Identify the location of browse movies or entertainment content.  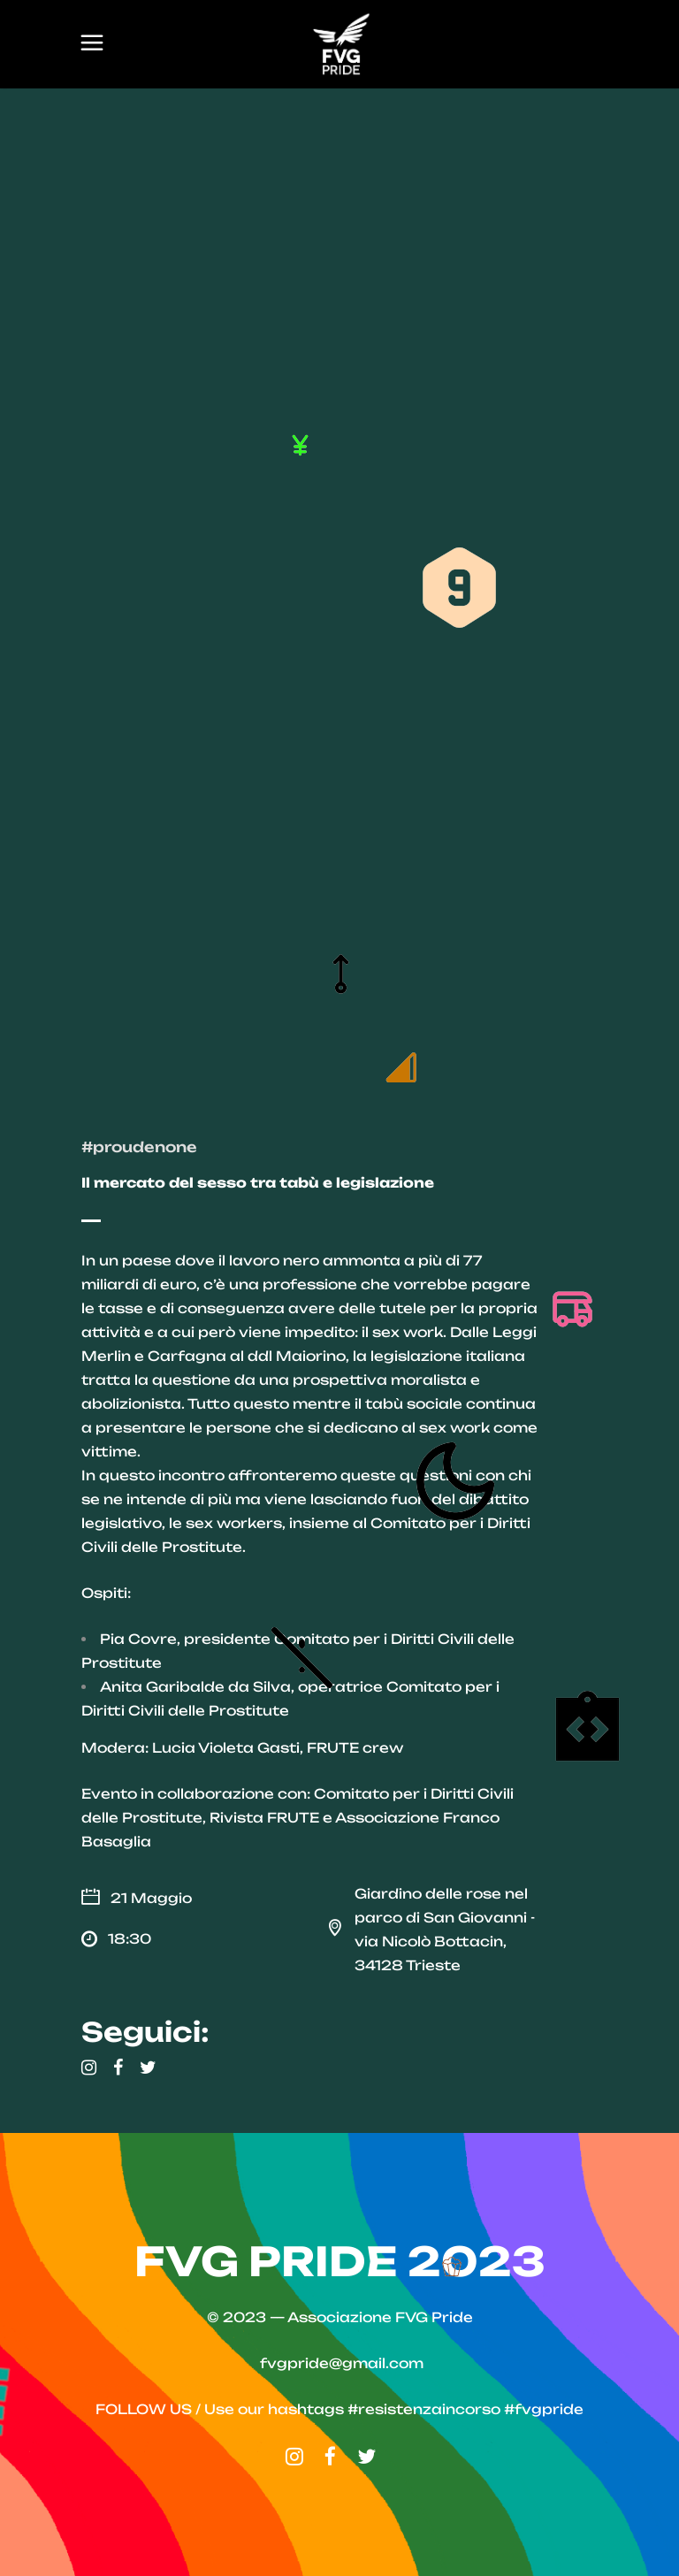
(452, 2267).